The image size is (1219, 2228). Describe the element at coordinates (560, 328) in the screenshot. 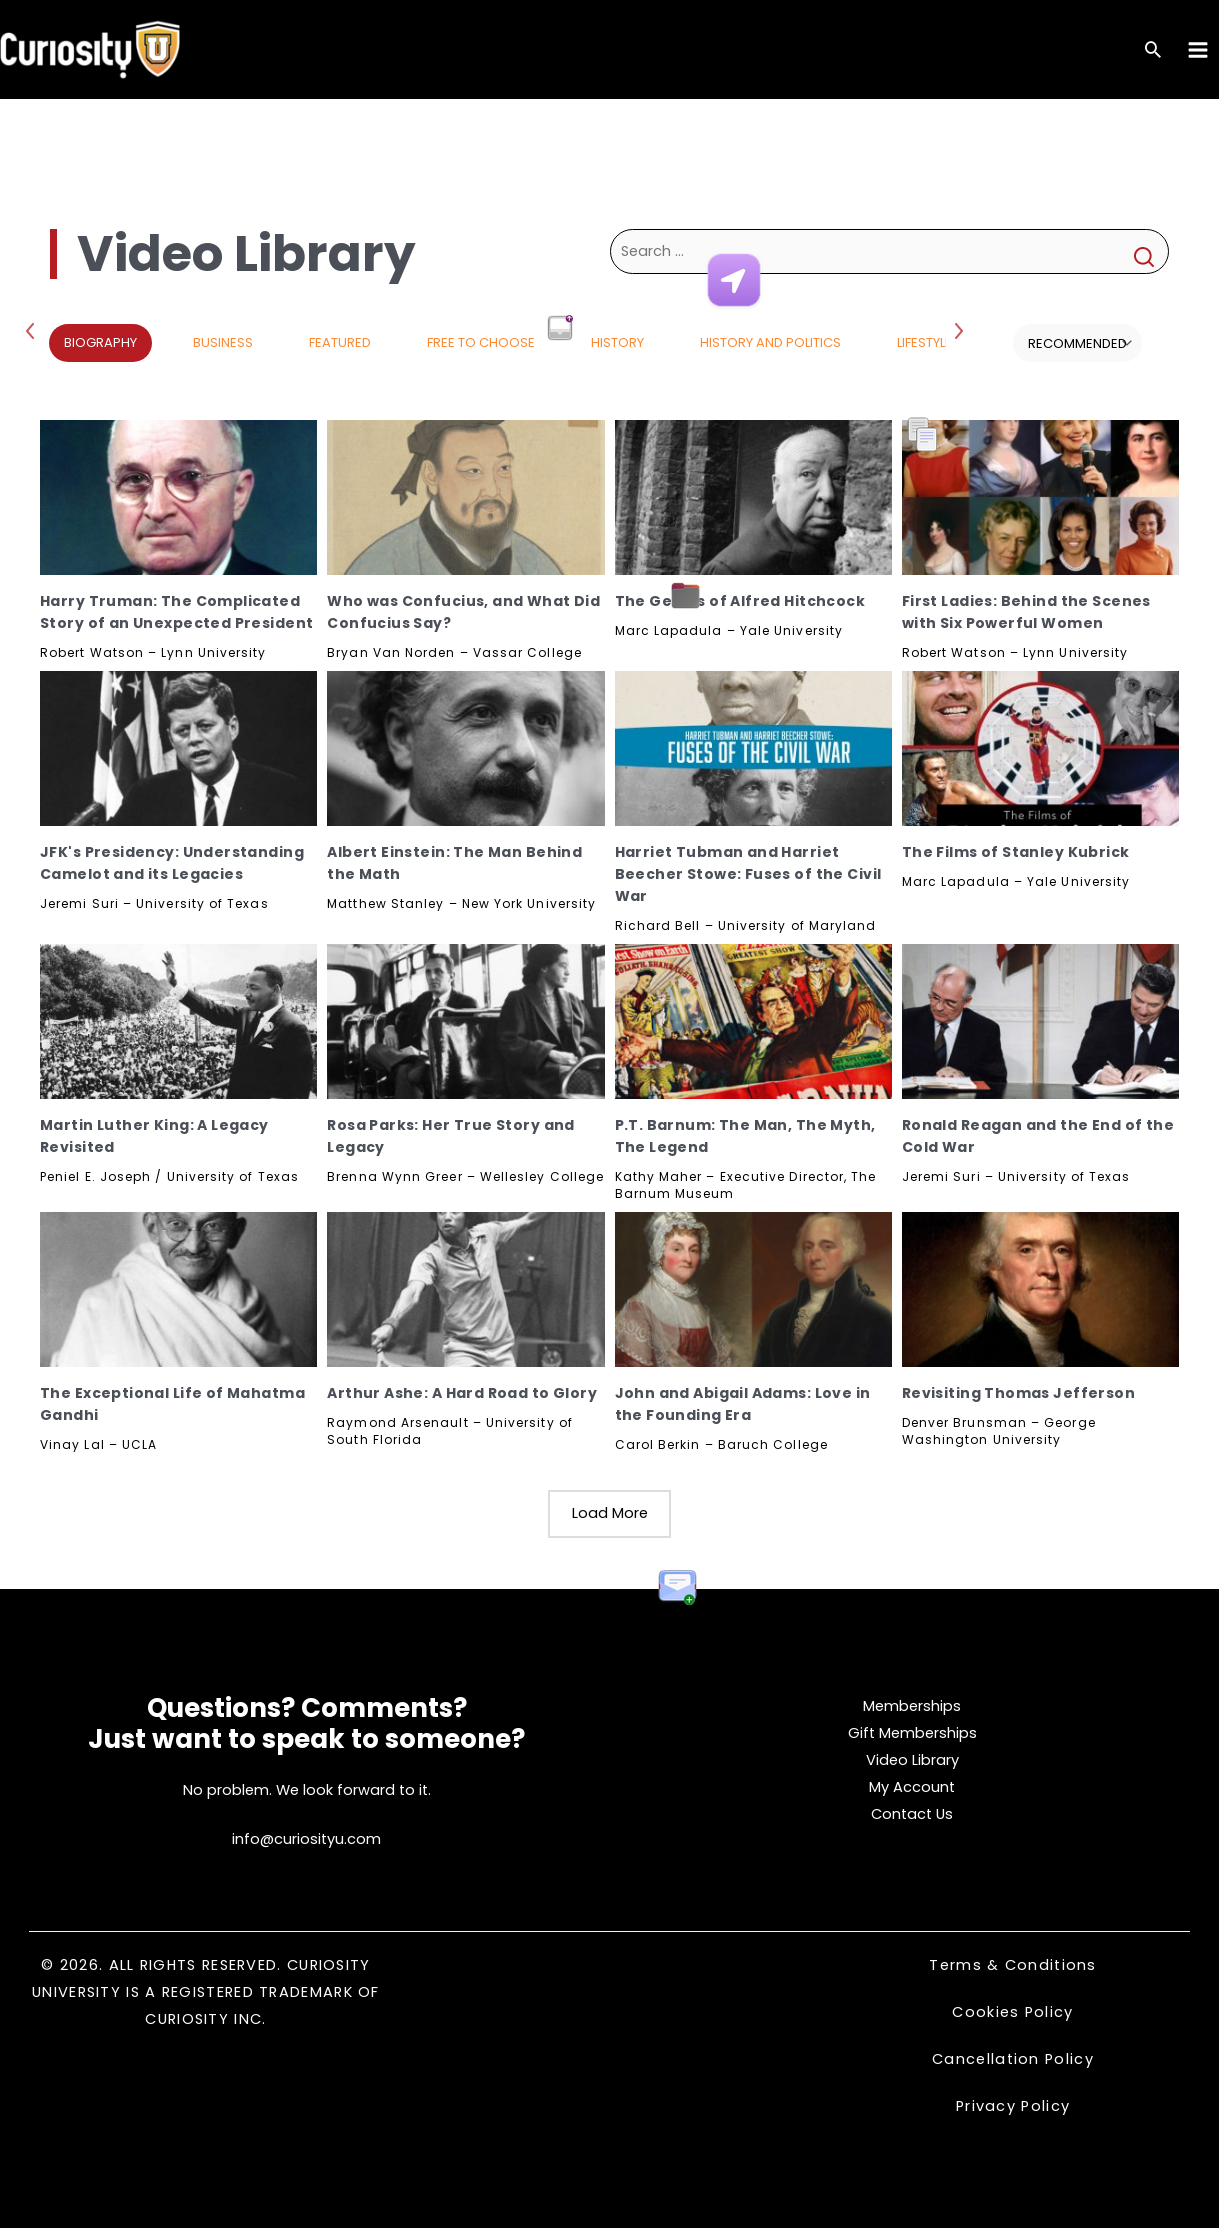

I see `sync mail between inbox and outbox` at that location.